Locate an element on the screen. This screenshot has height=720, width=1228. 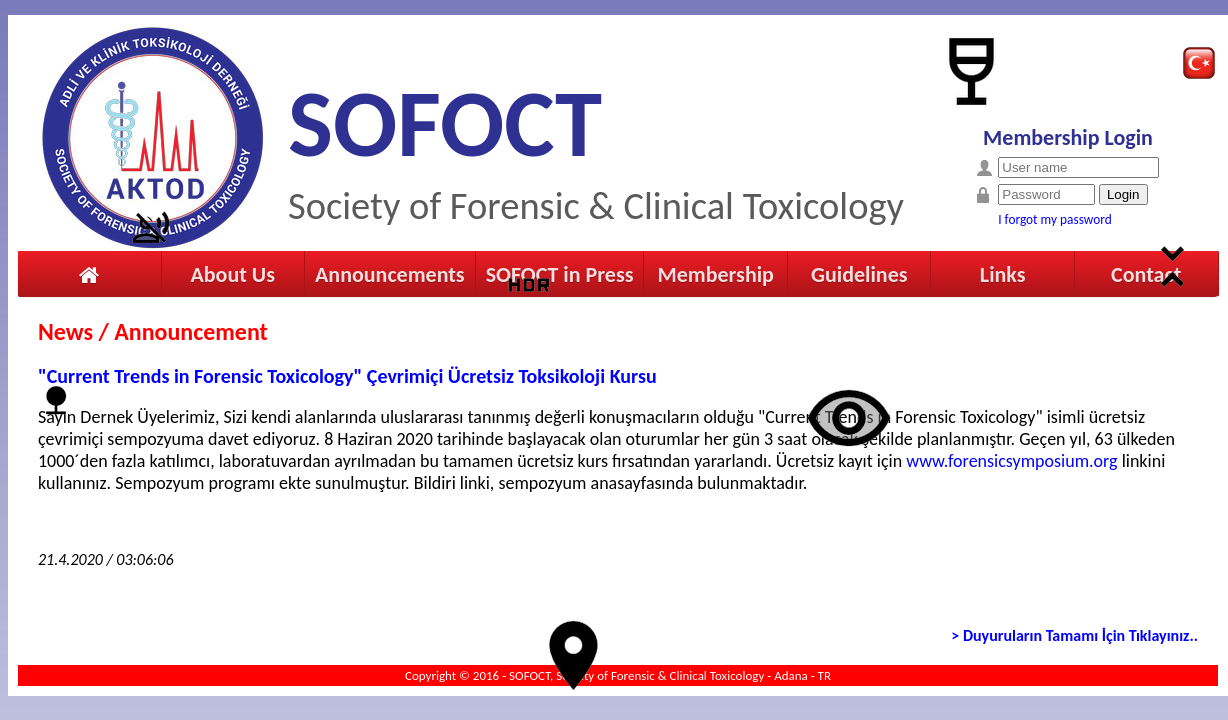
collapse expanded content is located at coordinates (1172, 266).